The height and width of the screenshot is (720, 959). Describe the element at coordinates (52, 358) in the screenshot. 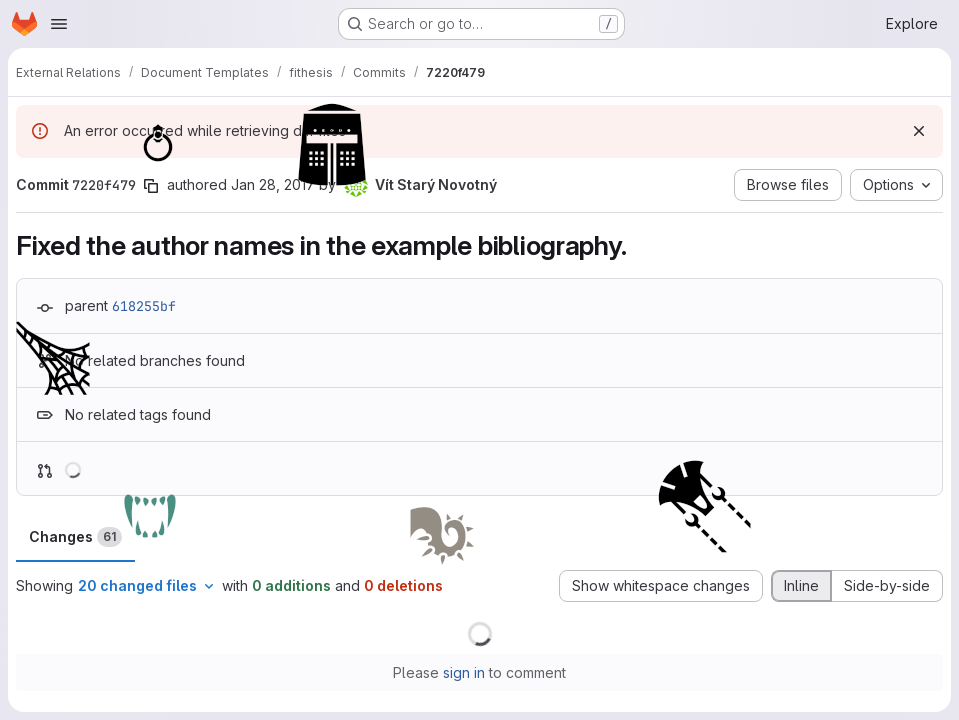

I see `activate web spit ability` at that location.